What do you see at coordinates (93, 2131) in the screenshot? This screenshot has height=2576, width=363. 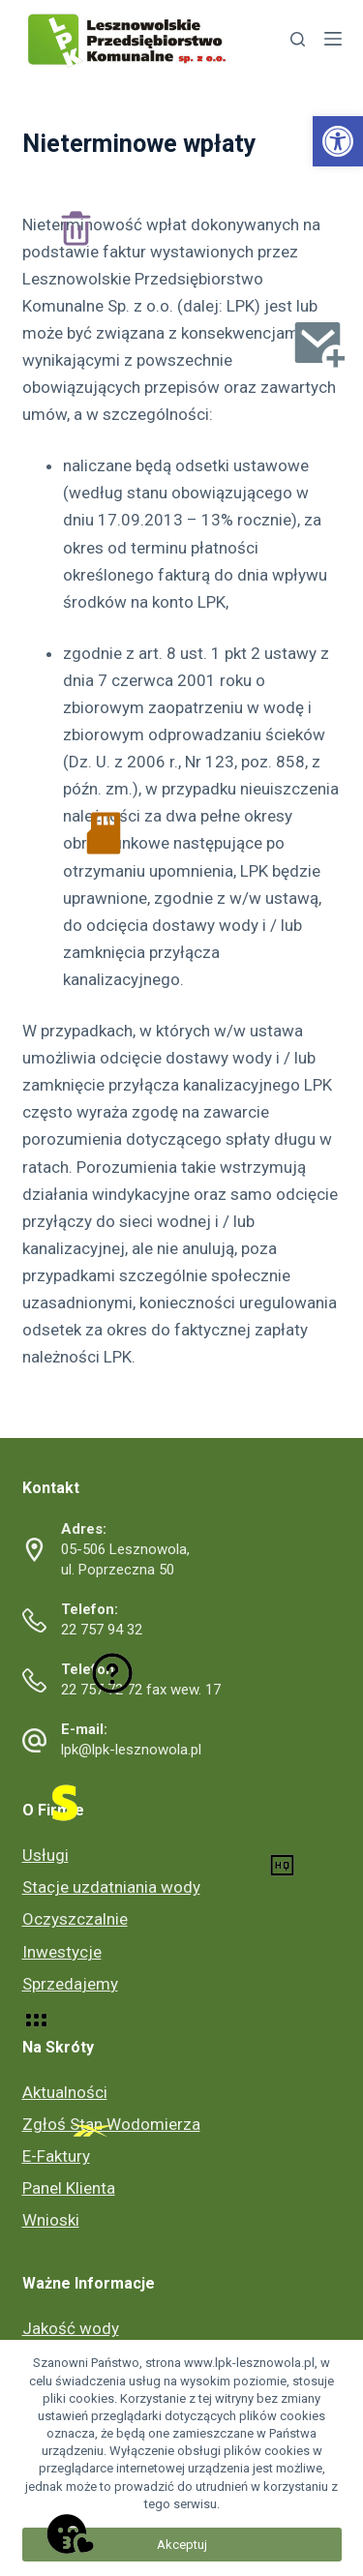 I see `visit the Reebok website or app` at bounding box center [93, 2131].